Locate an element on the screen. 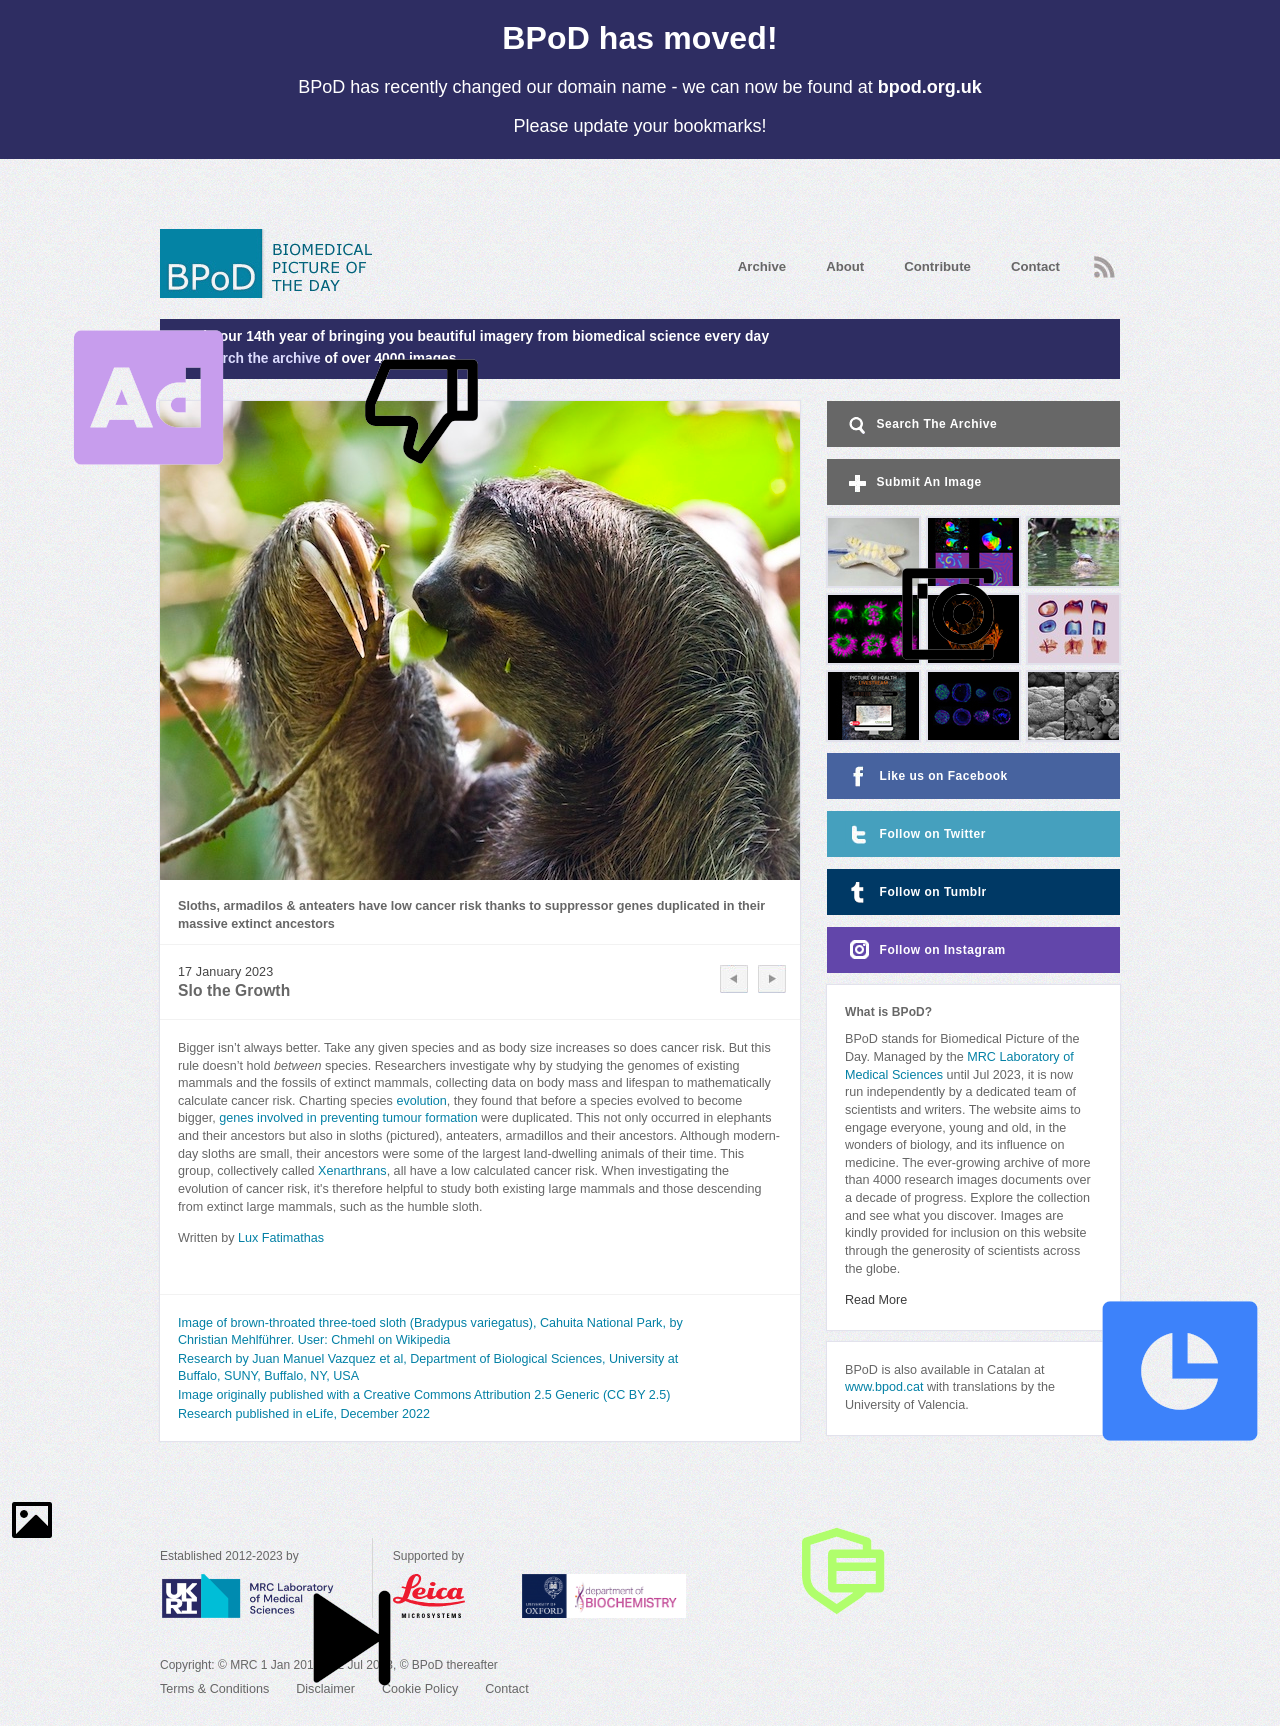 The width and height of the screenshot is (1280, 1726). view image or photo is located at coordinates (32, 1520).